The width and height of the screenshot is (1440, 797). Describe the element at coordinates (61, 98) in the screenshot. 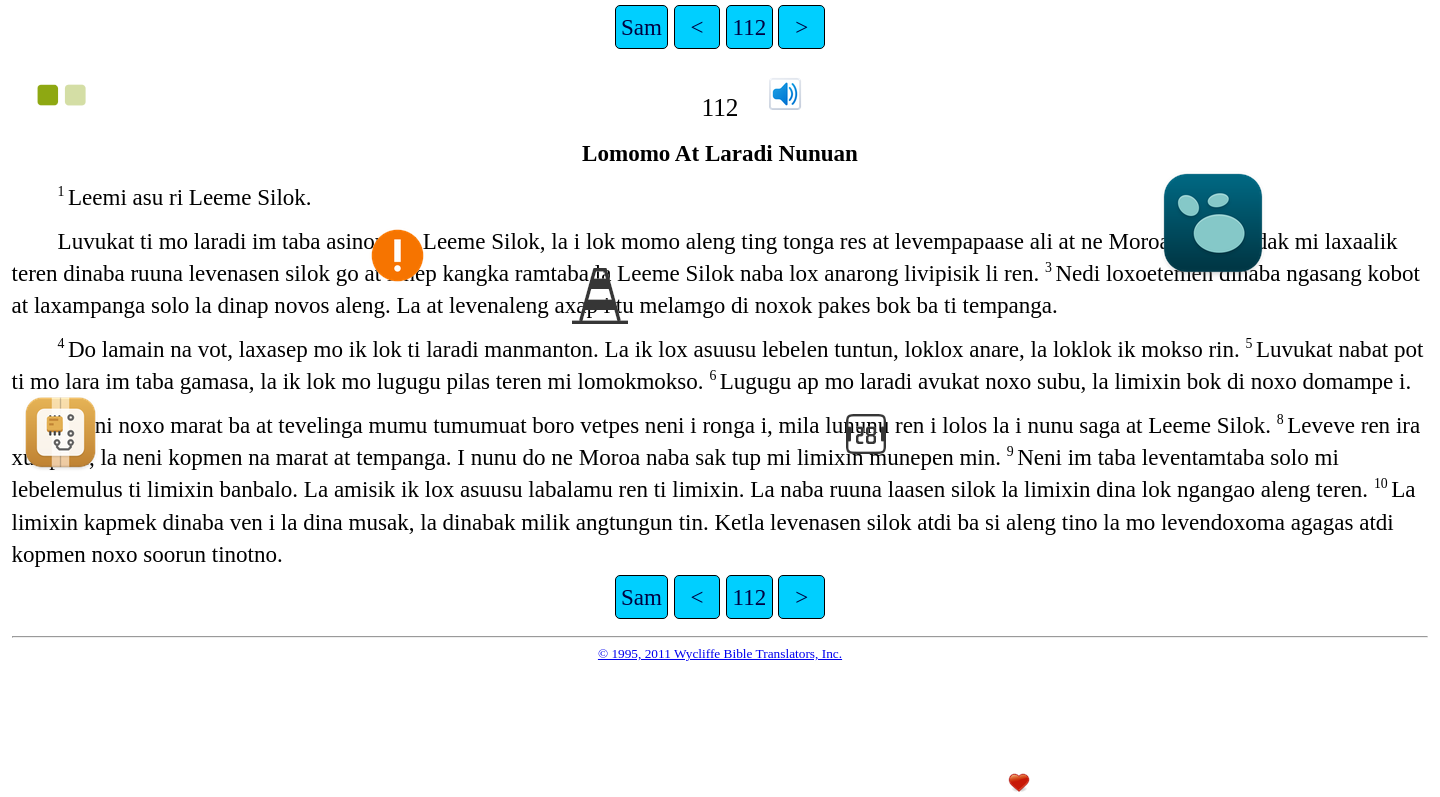

I see `view task list or to-do items` at that location.